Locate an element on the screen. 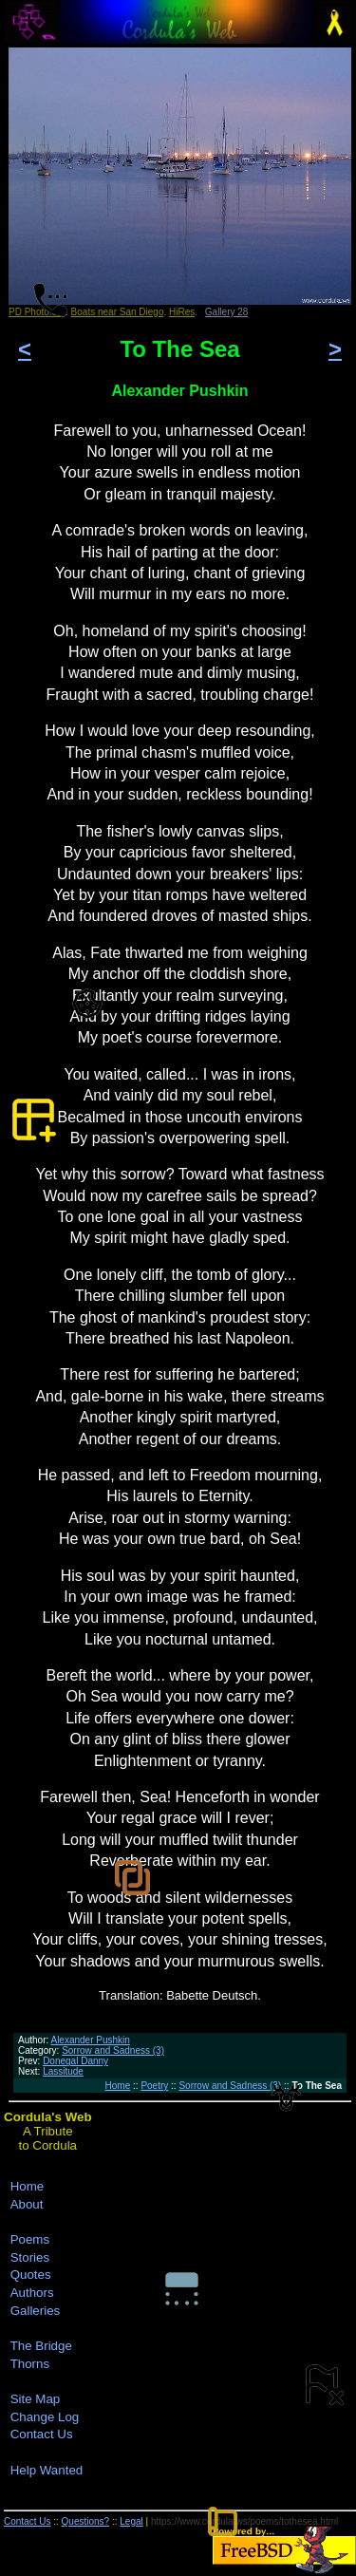  manage cookie preferences is located at coordinates (87, 1004).